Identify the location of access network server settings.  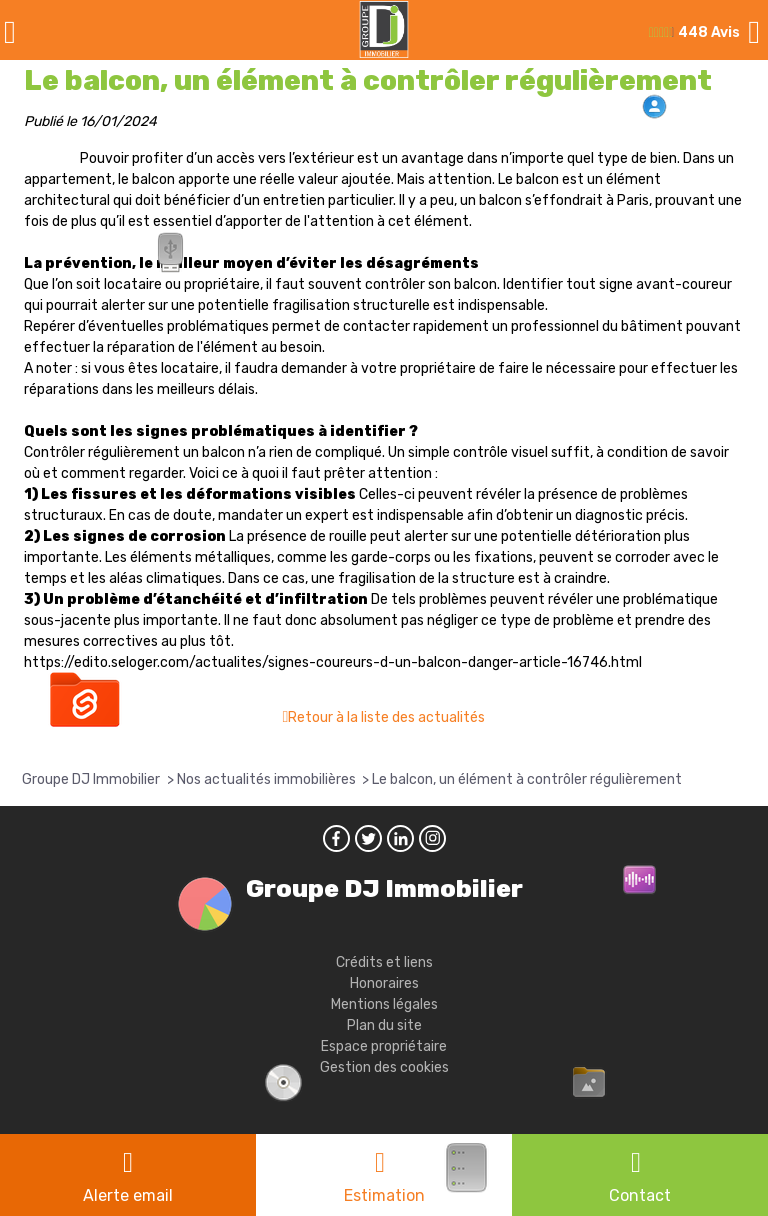
(466, 1167).